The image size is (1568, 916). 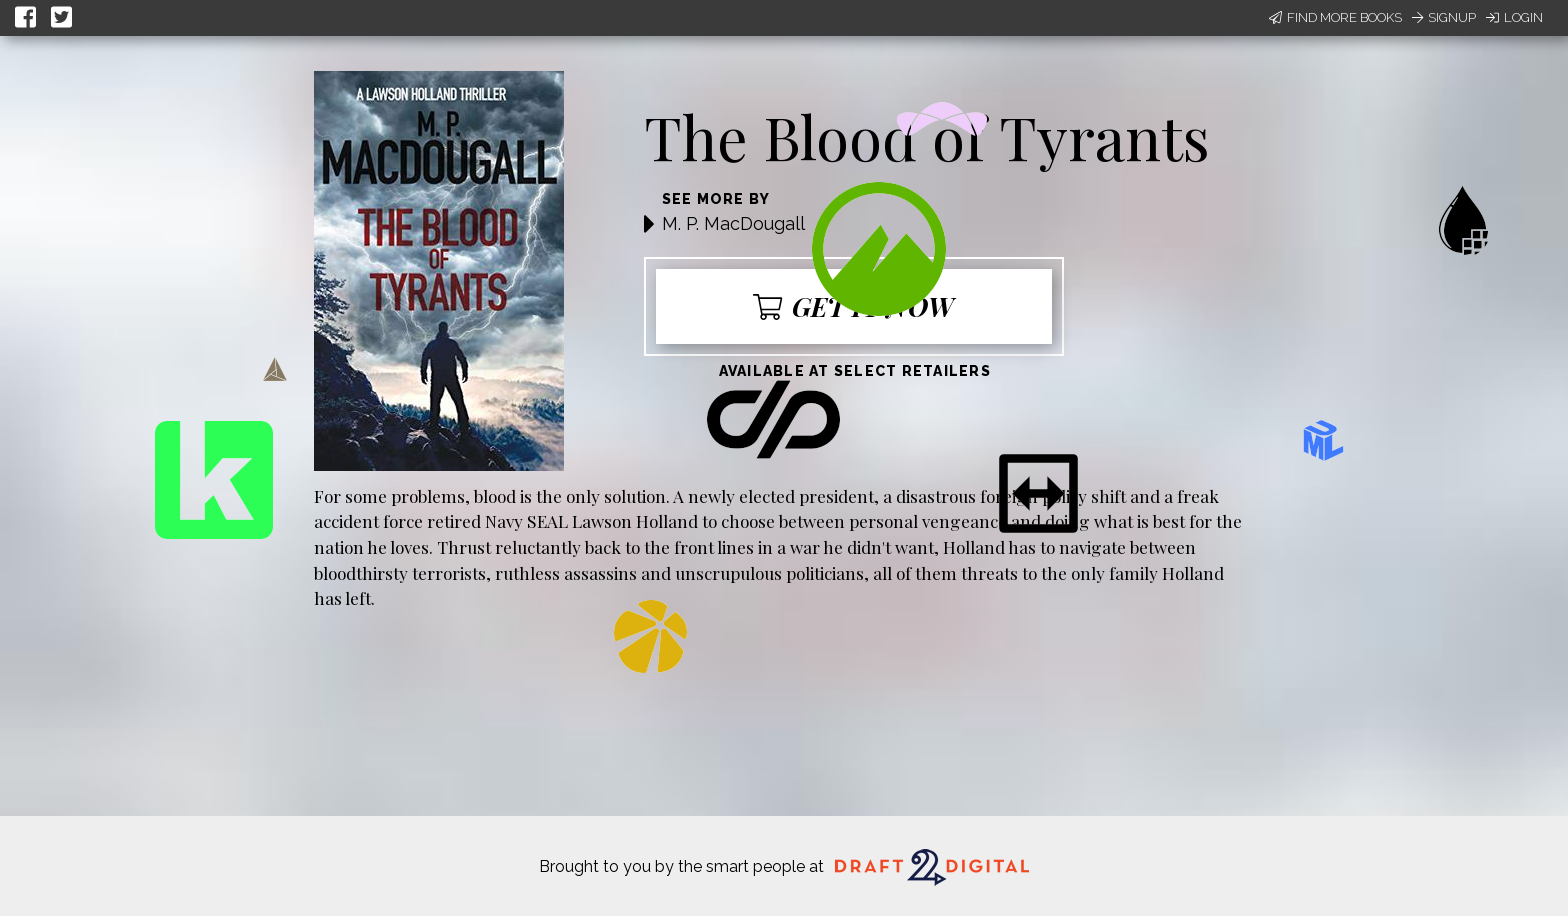 What do you see at coordinates (773, 419) in the screenshot?
I see `visit pronouns.page website` at bounding box center [773, 419].